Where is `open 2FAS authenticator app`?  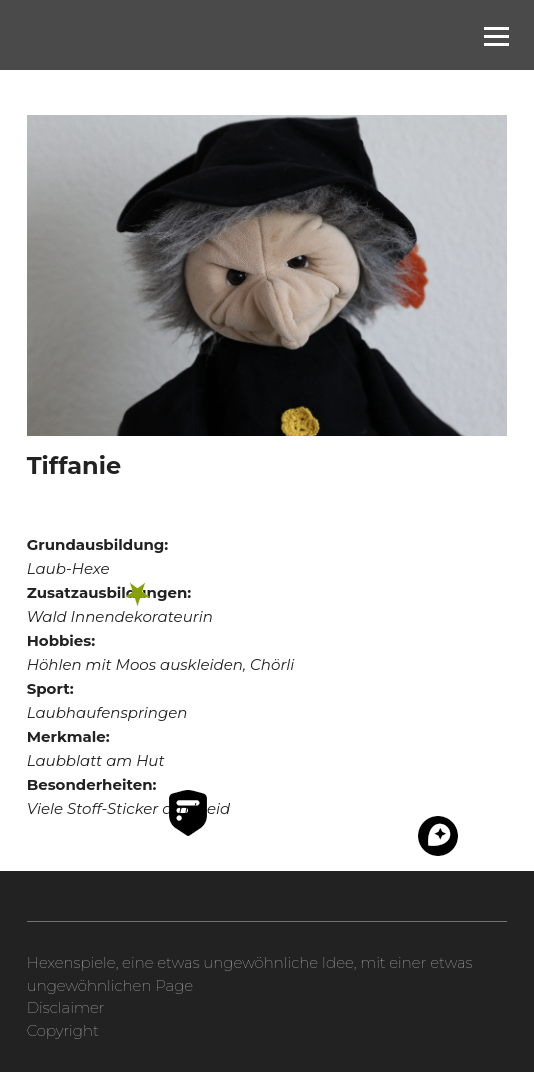 open 2FAS authenticator app is located at coordinates (188, 813).